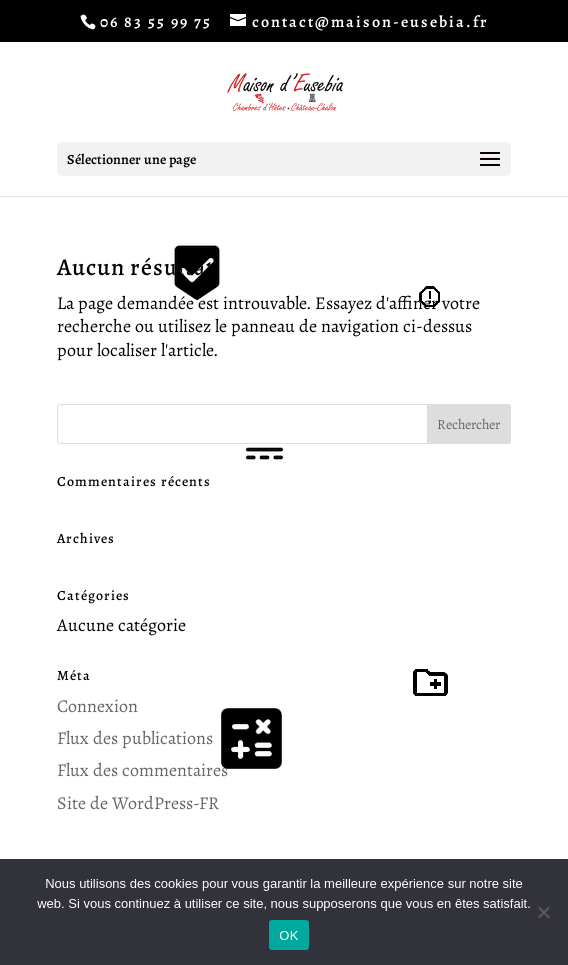  Describe the element at coordinates (430, 682) in the screenshot. I see `create a new folder` at that location.